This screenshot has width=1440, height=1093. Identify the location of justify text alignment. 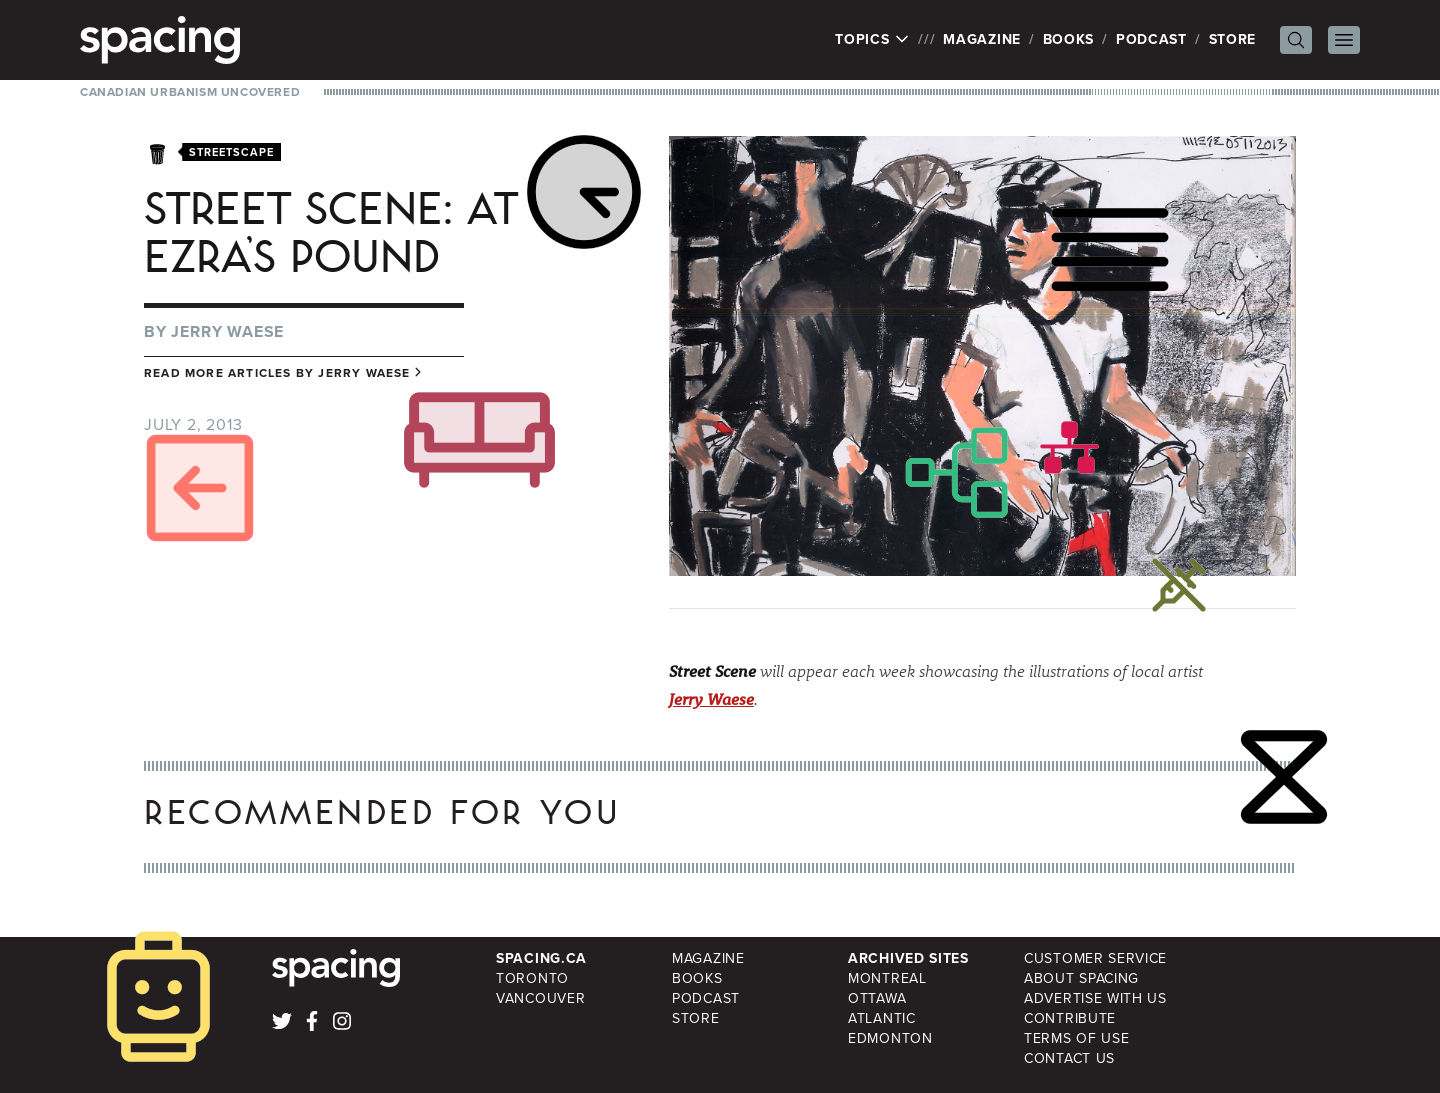
(1110, 252).